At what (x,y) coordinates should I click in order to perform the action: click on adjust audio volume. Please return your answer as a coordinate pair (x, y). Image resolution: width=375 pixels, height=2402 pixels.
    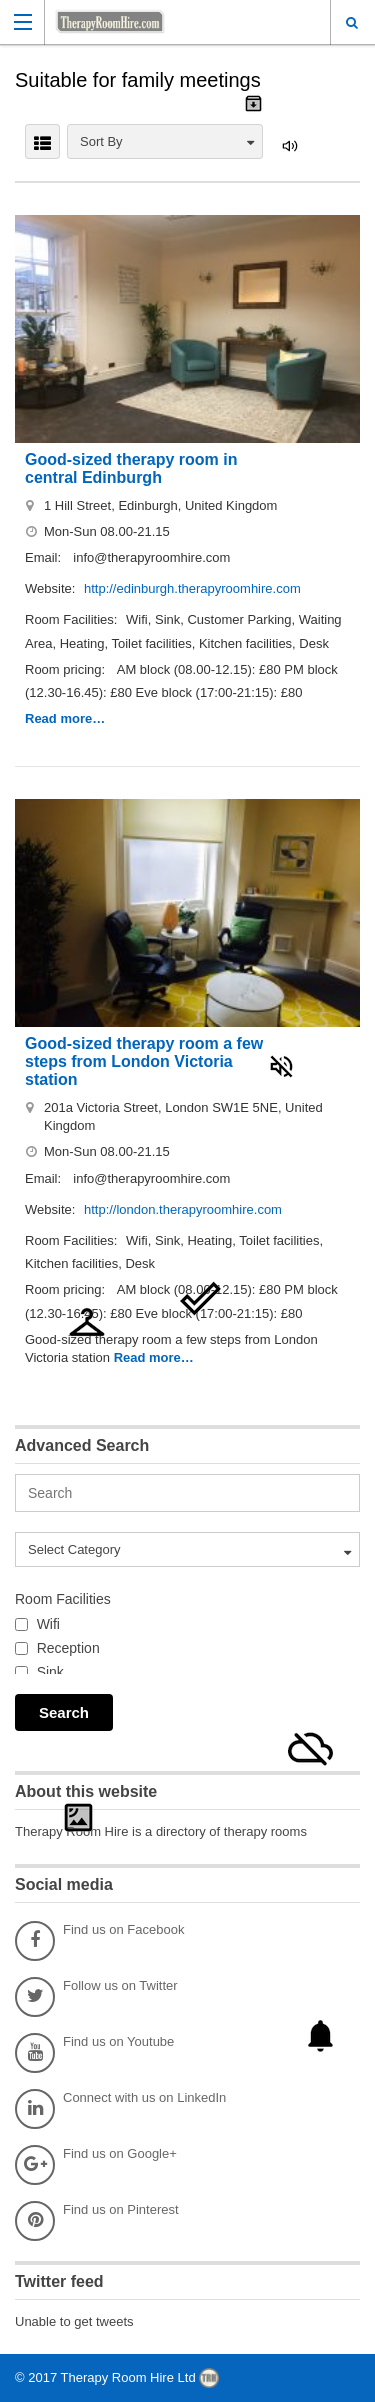
    Looking at the image, I should click on (290, 146).